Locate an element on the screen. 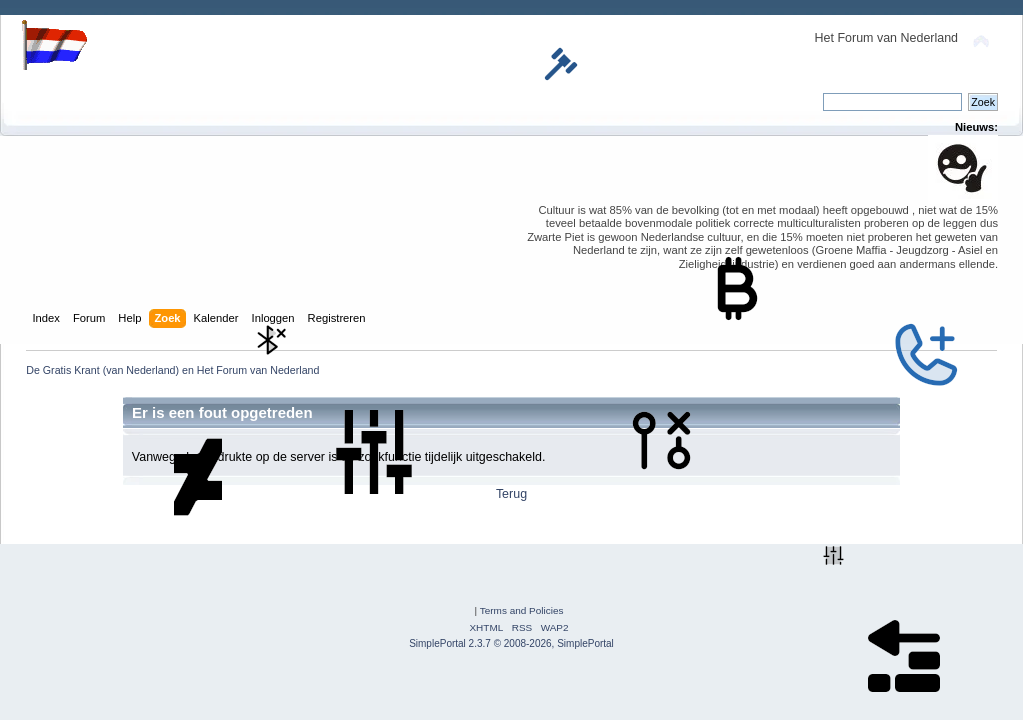  bluetooth is disabled or turned off is located at coordinates (270, 340).